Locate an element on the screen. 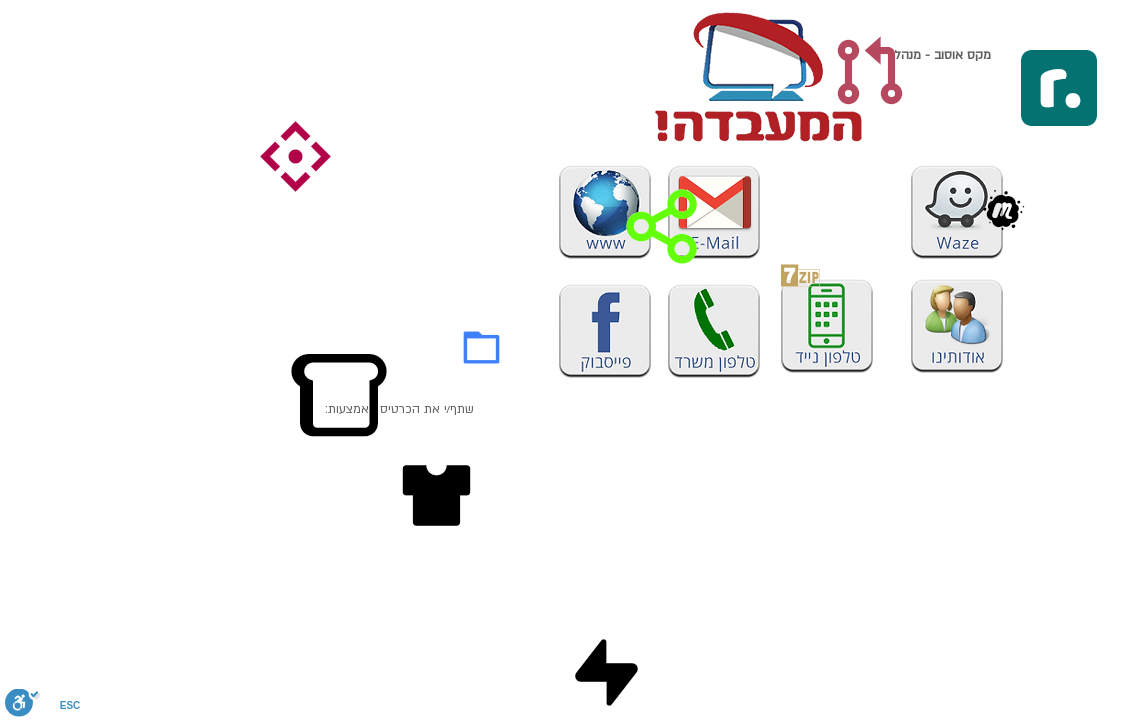  open roadmap.sh website or app is located at coordinates (1059, 88).